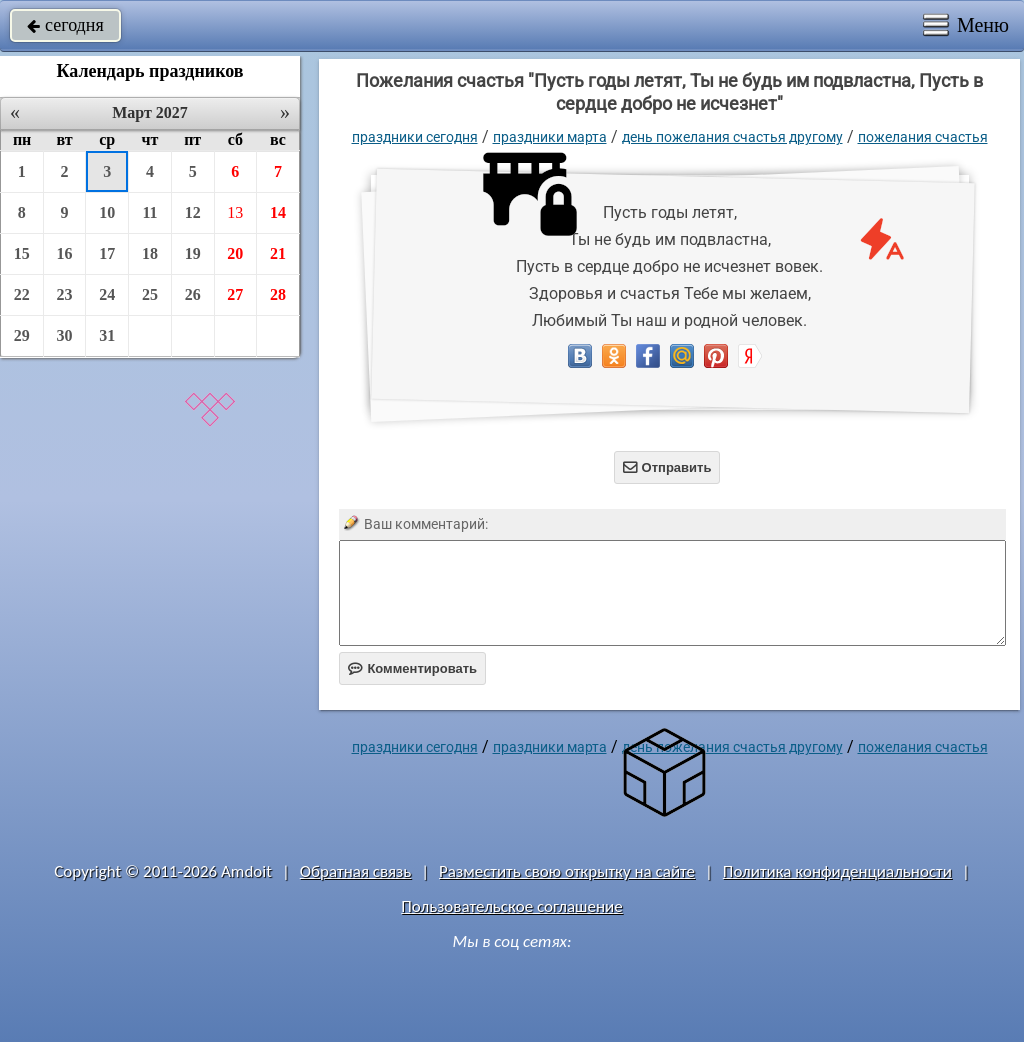 This screenshot has height=1042, width=1024. I want to click on enable auto-flash mode for camera, so click(881, 240).